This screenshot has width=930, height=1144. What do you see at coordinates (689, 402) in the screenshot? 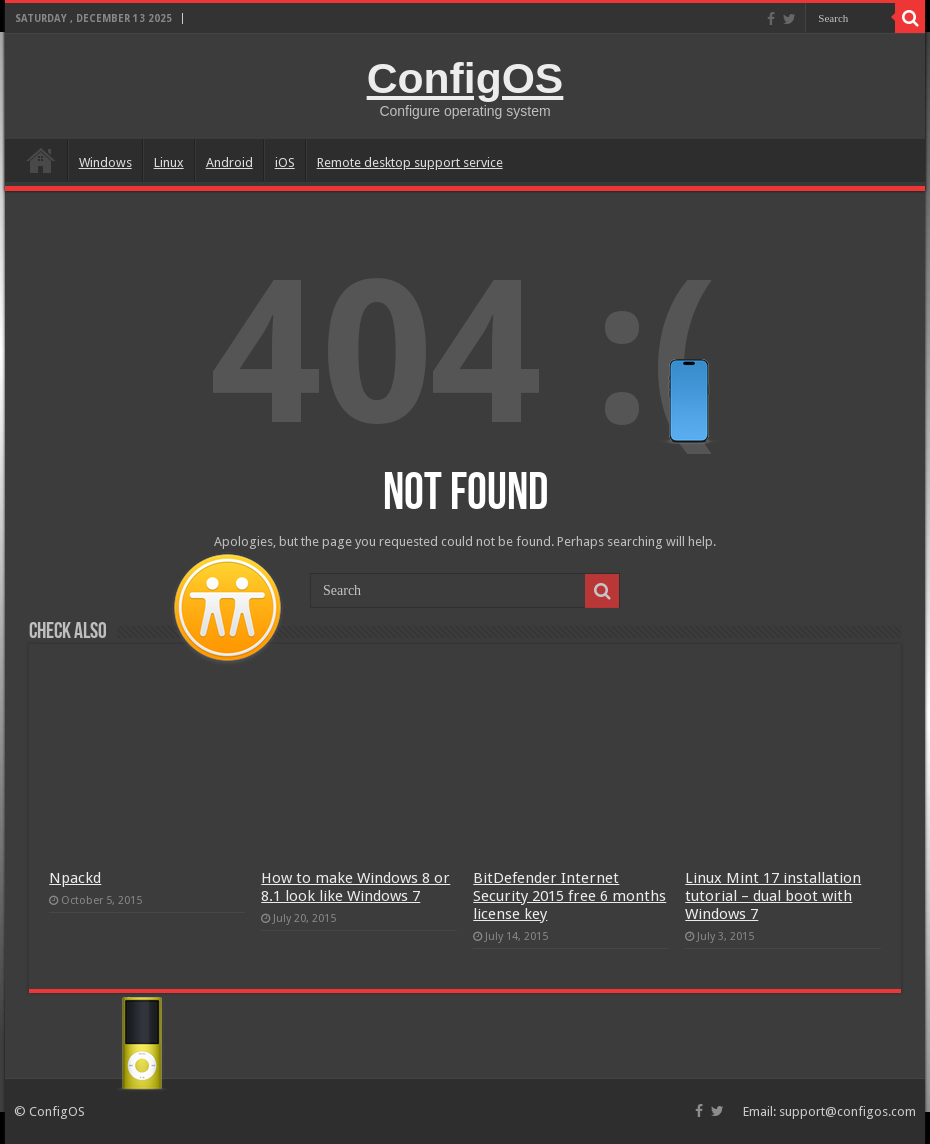
I see `iPhone 16 Pro device icon` at bounding box center [689, 402].